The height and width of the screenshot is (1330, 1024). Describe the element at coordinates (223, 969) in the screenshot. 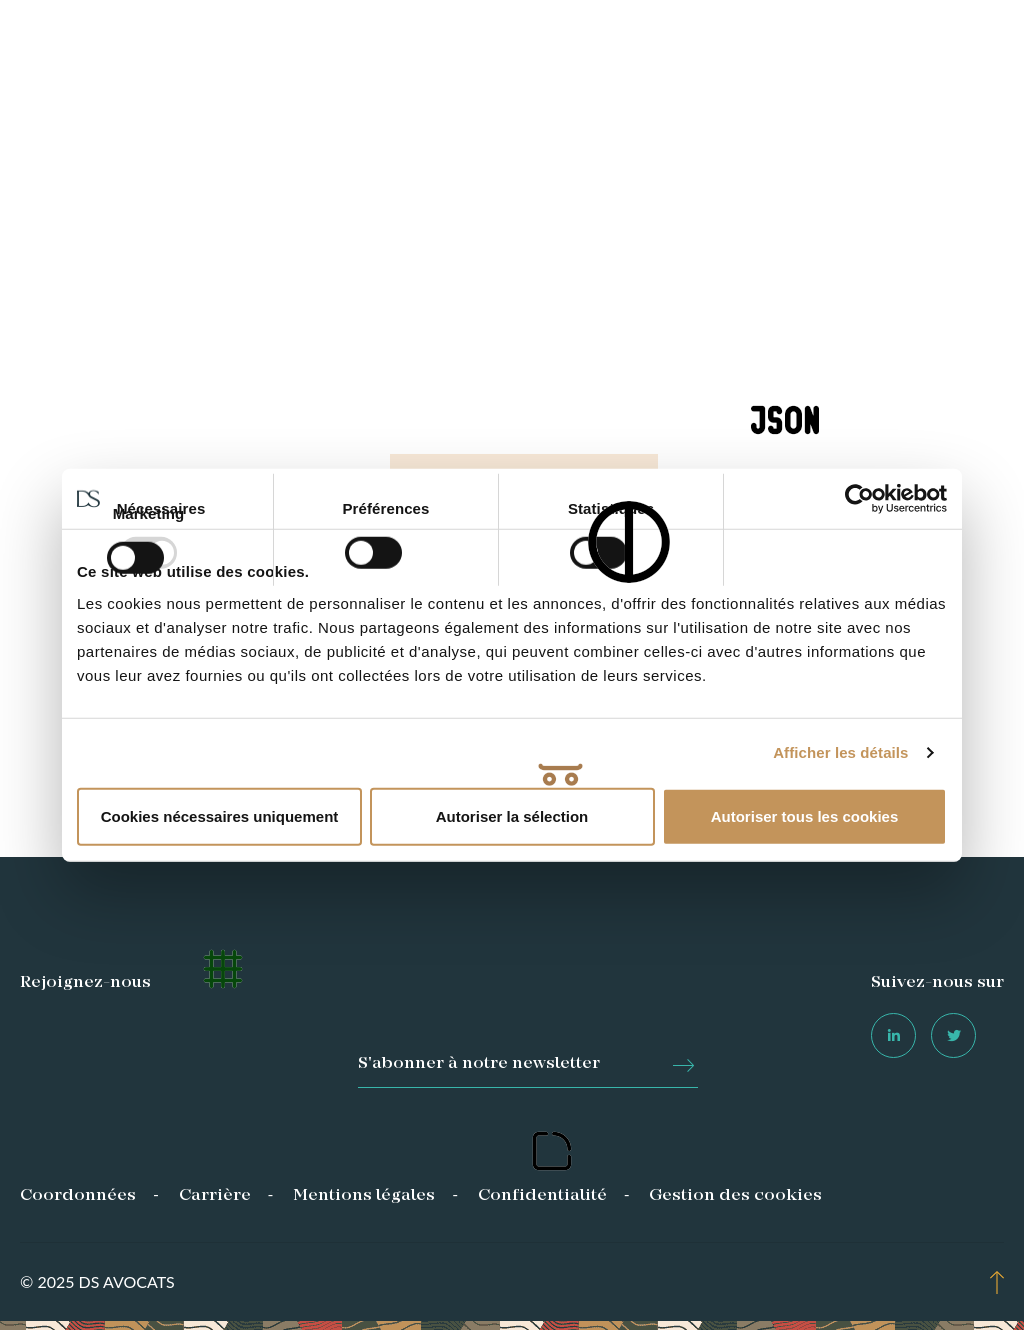

I see `view items in grid layout` at that location.